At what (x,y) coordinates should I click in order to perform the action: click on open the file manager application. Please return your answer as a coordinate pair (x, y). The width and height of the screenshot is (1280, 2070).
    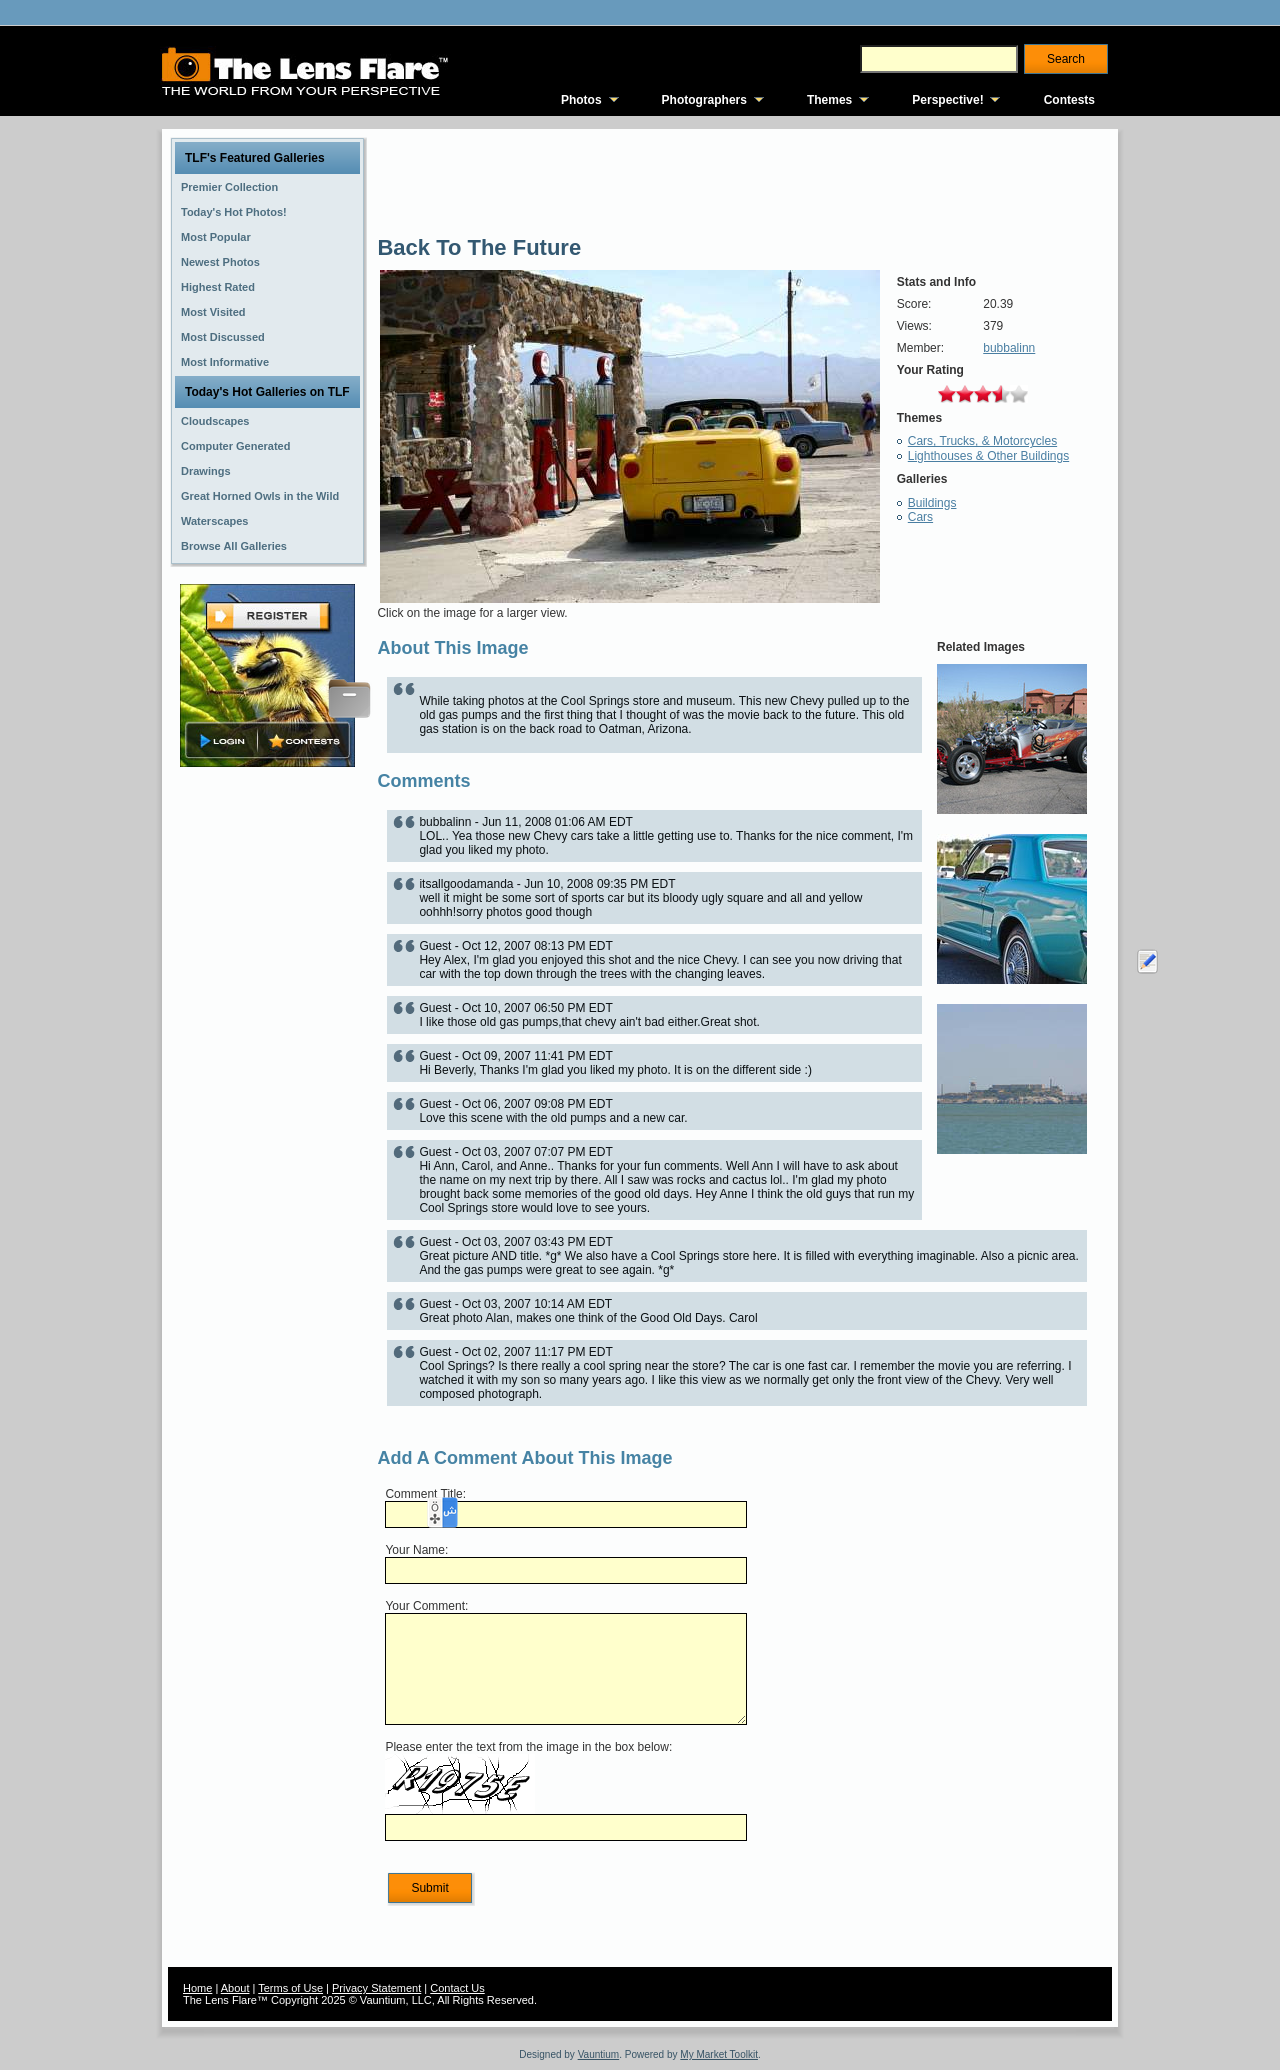
    Looking at the image, I should click on (349, 698).